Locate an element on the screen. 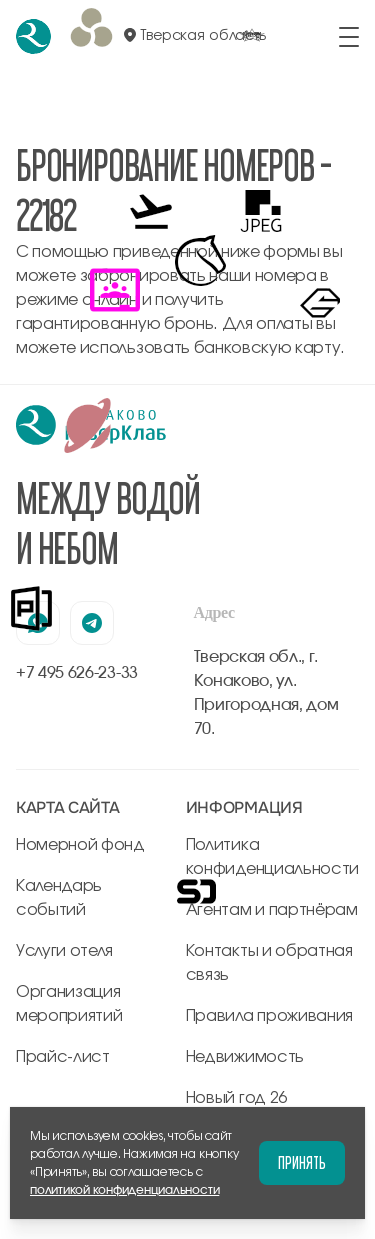  open speakerdeck profile or presentations is located at coordinates (196, 891).